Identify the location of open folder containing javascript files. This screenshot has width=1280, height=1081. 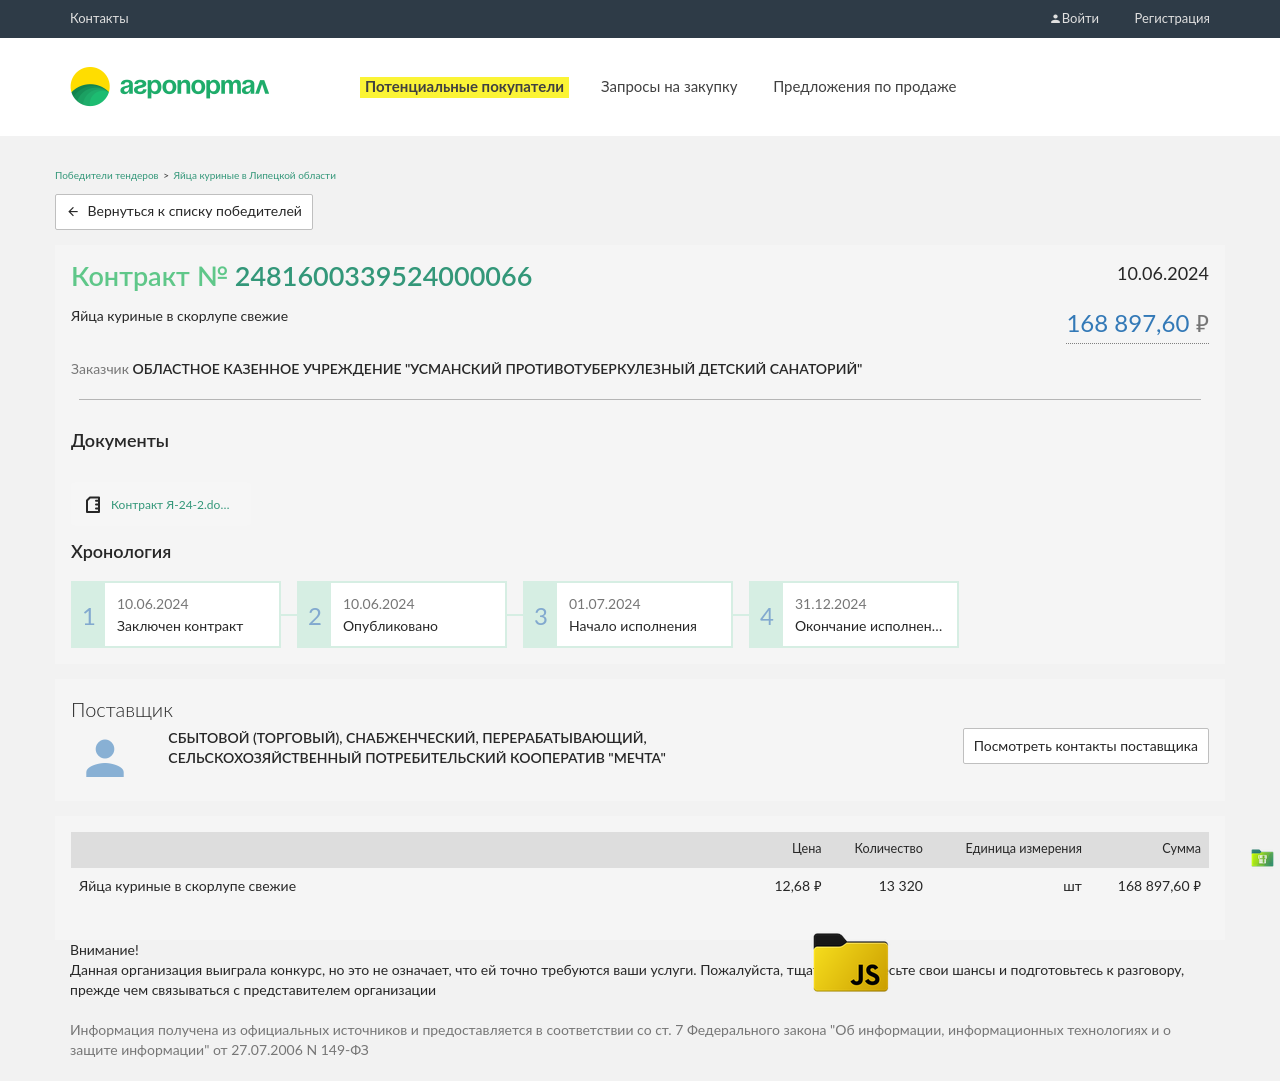
(850, 964).